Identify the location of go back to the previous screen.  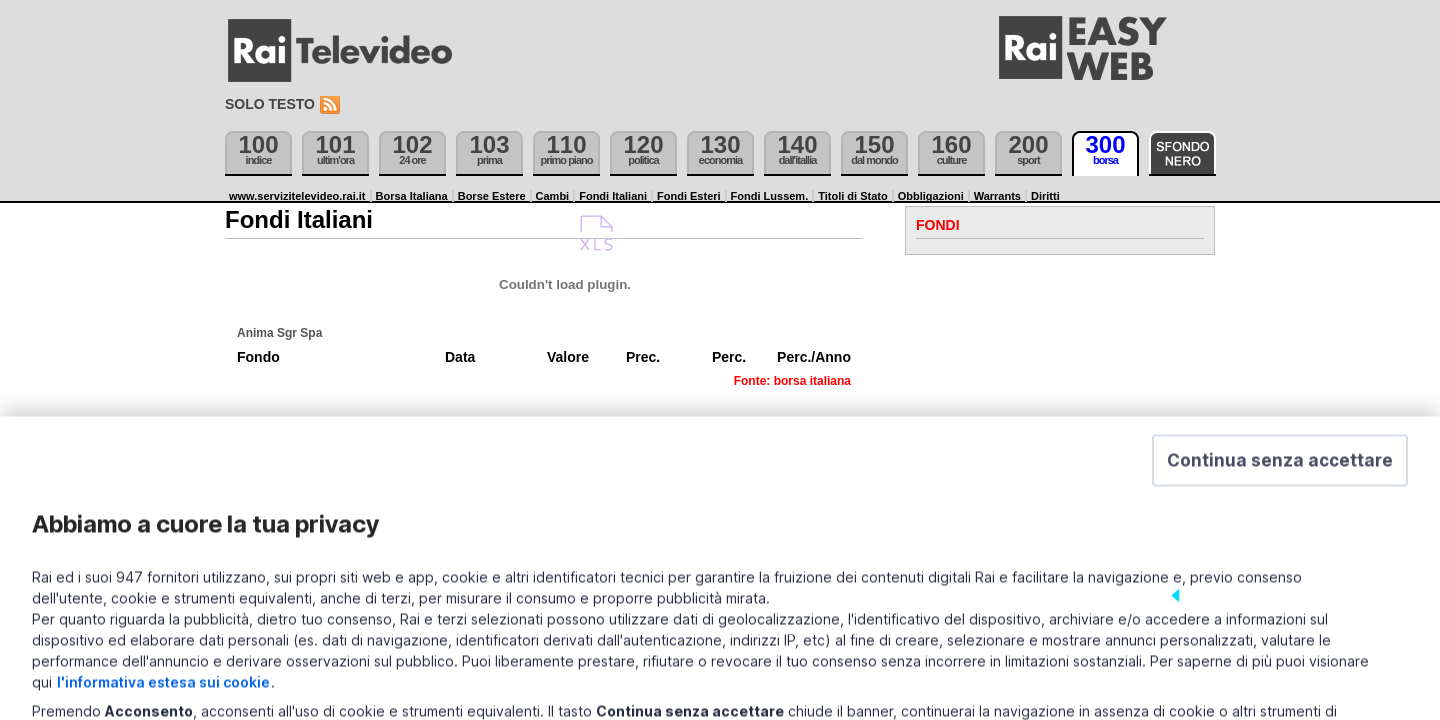
(1175, 595).